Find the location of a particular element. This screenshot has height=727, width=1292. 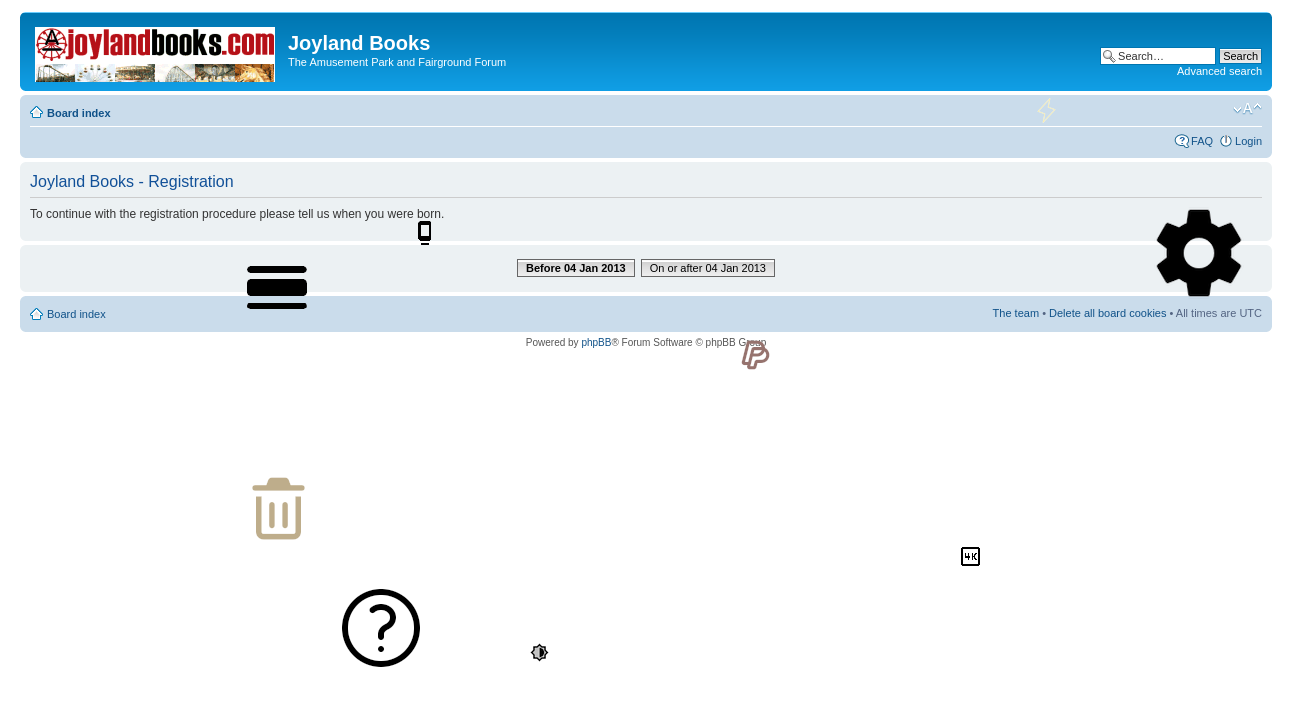

access app or system settings is located at coordinates (1199, 253).